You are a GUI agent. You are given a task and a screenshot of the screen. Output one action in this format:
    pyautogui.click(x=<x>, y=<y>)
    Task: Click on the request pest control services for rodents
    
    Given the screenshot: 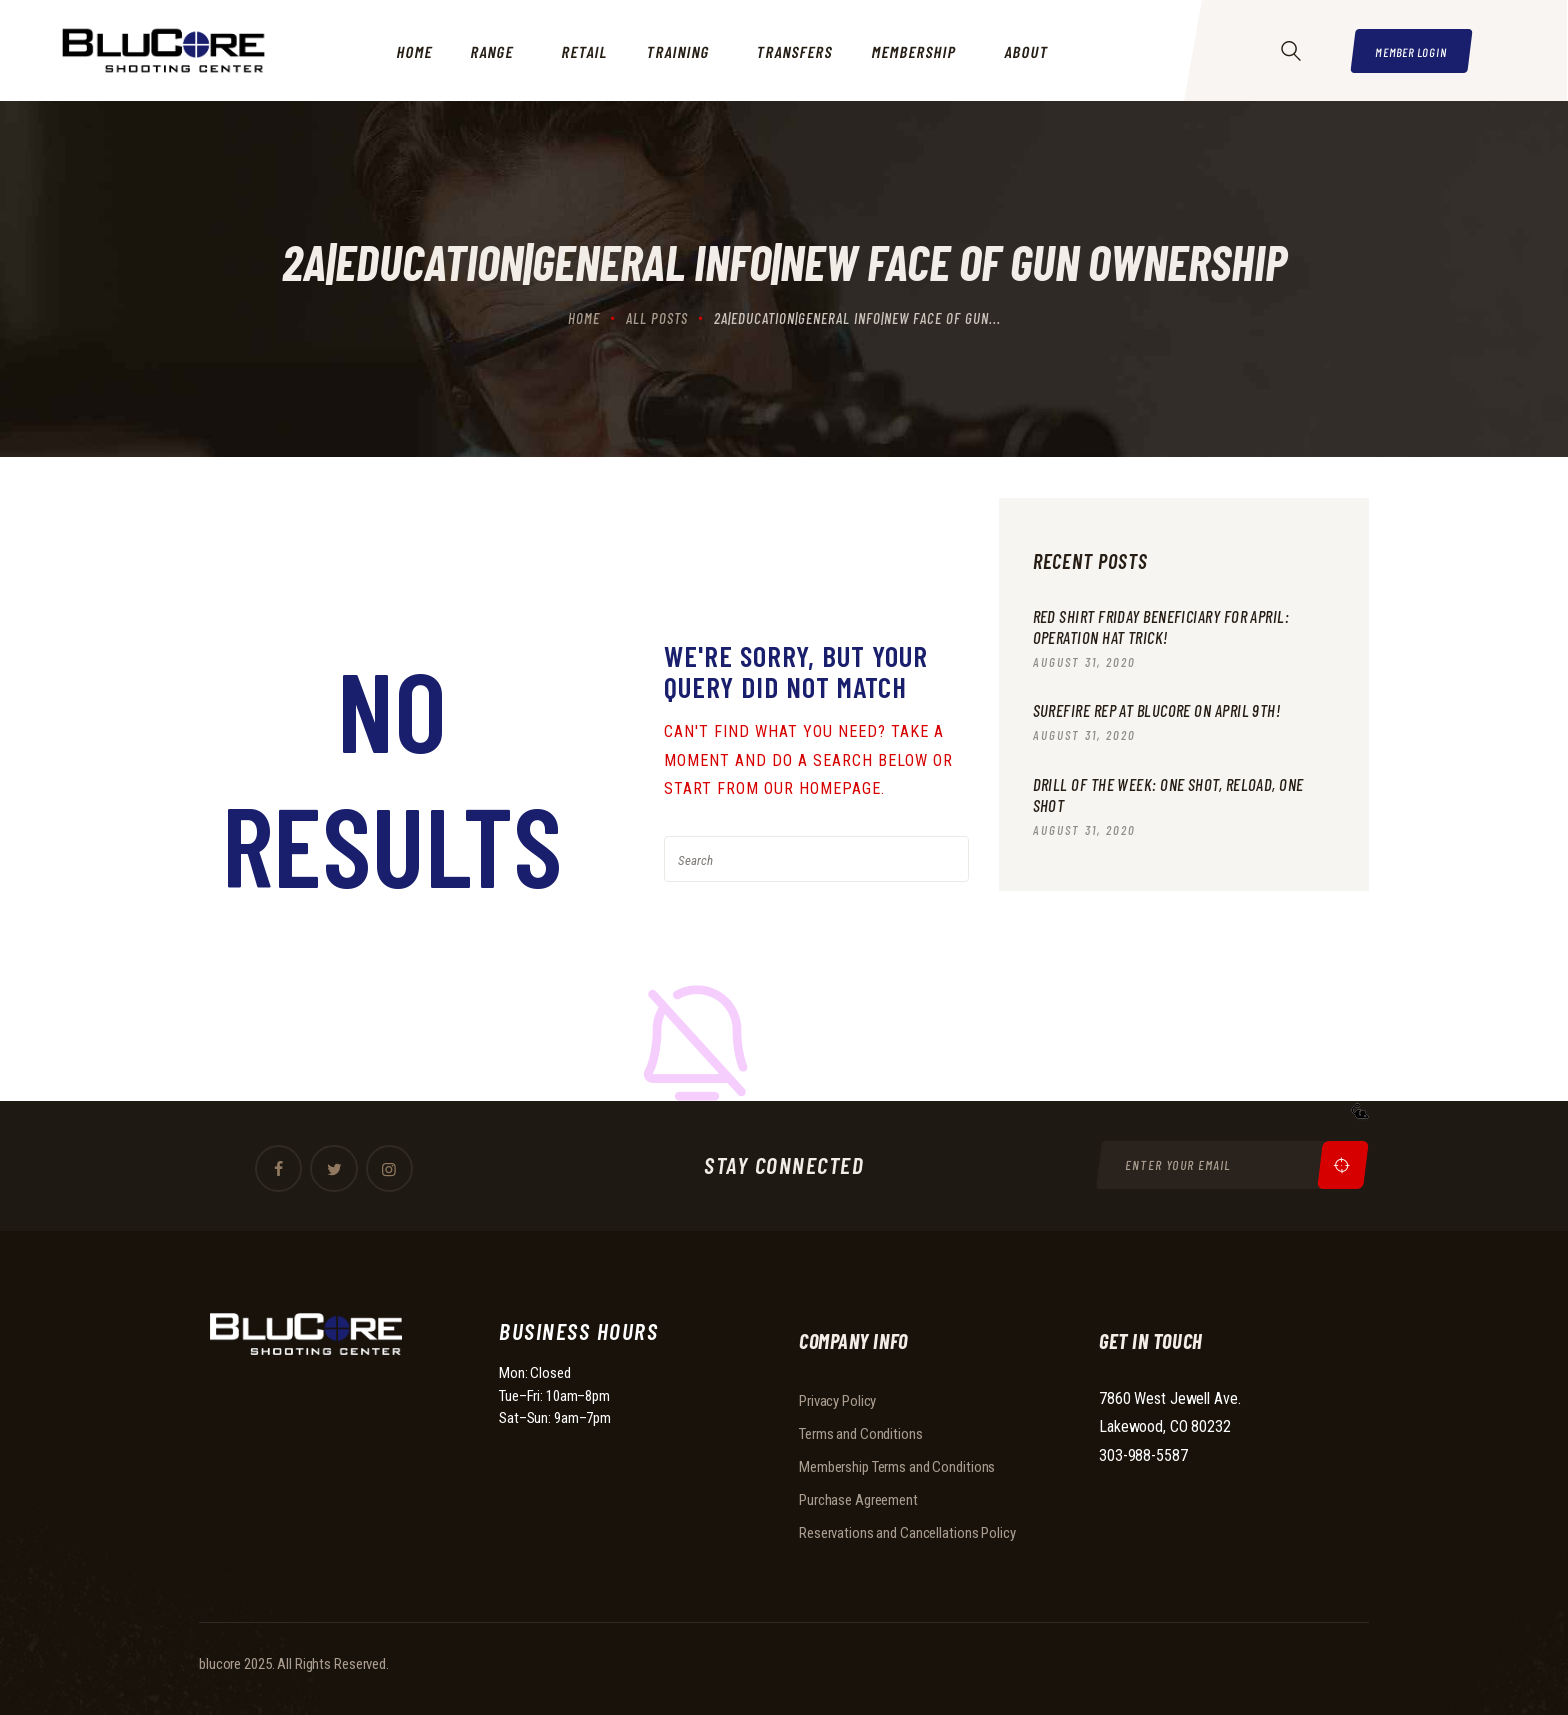 What is the action you would take?
    pyautogui.click(x=1360, y=1111)
    